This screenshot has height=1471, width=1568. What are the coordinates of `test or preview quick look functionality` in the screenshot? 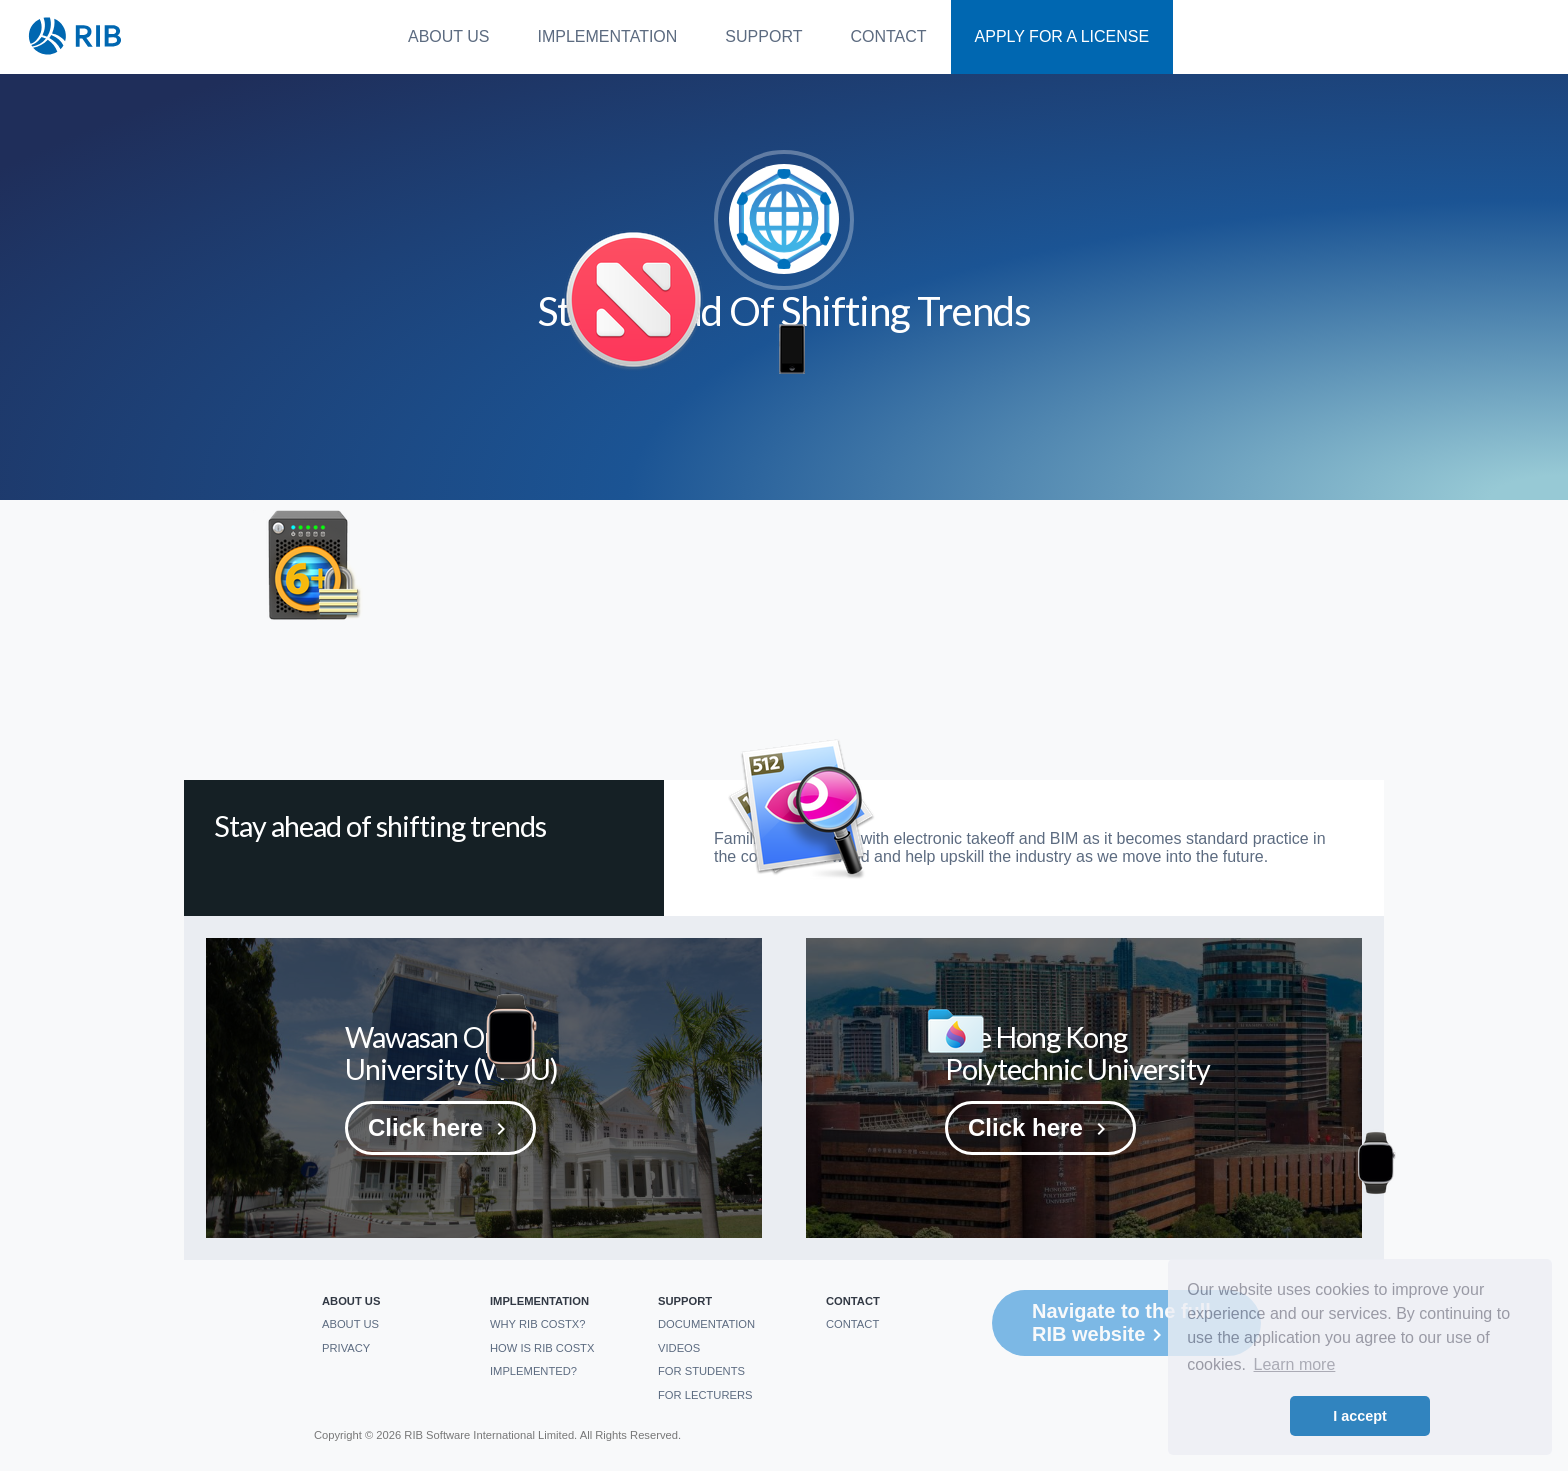 It's located at (802, 809).